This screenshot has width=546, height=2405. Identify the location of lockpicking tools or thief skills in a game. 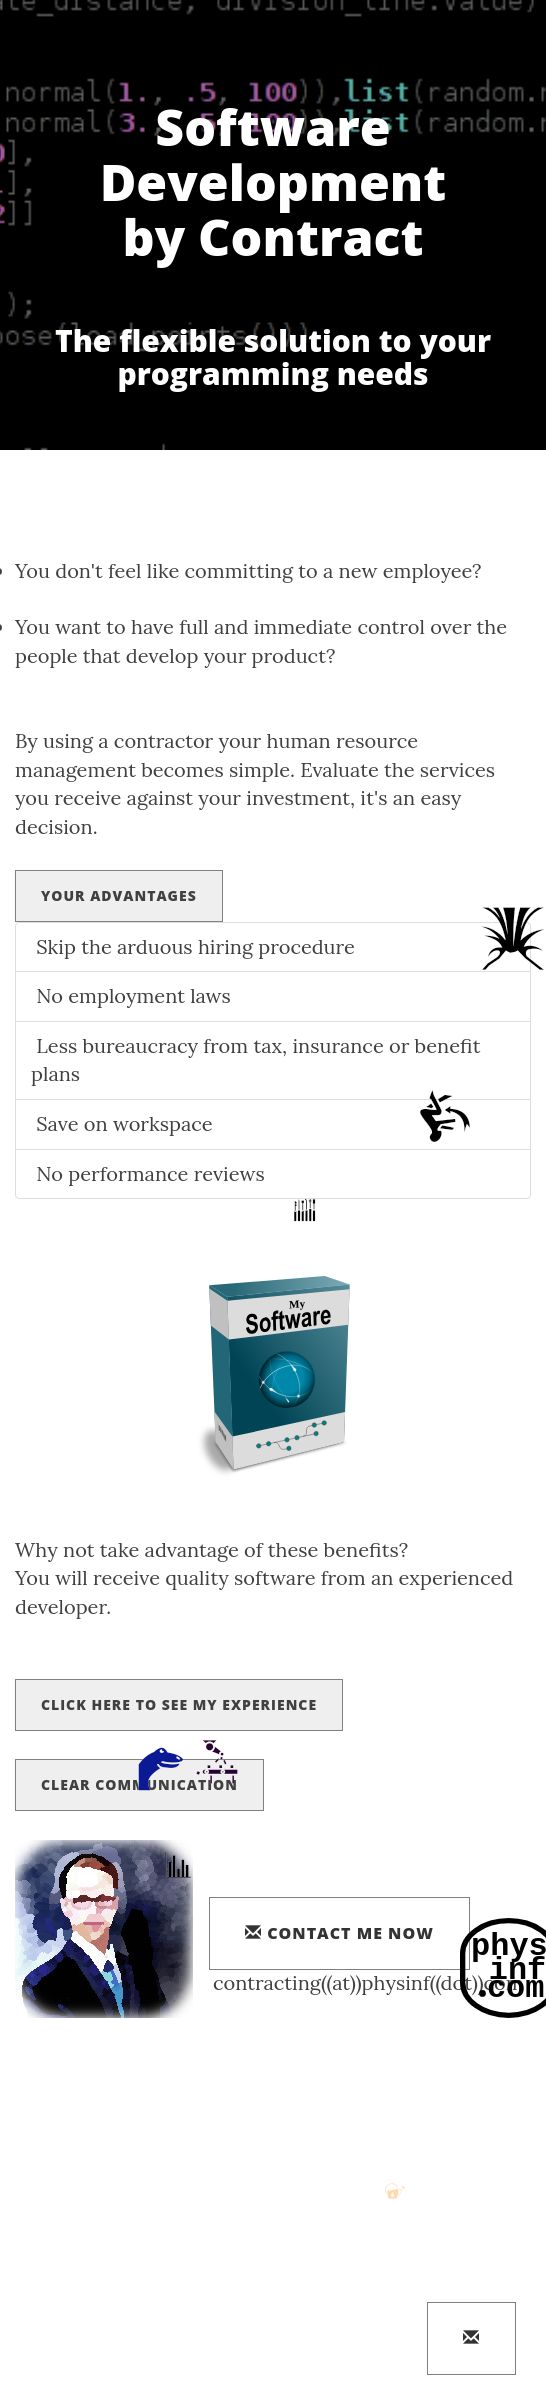
(305, 1210).